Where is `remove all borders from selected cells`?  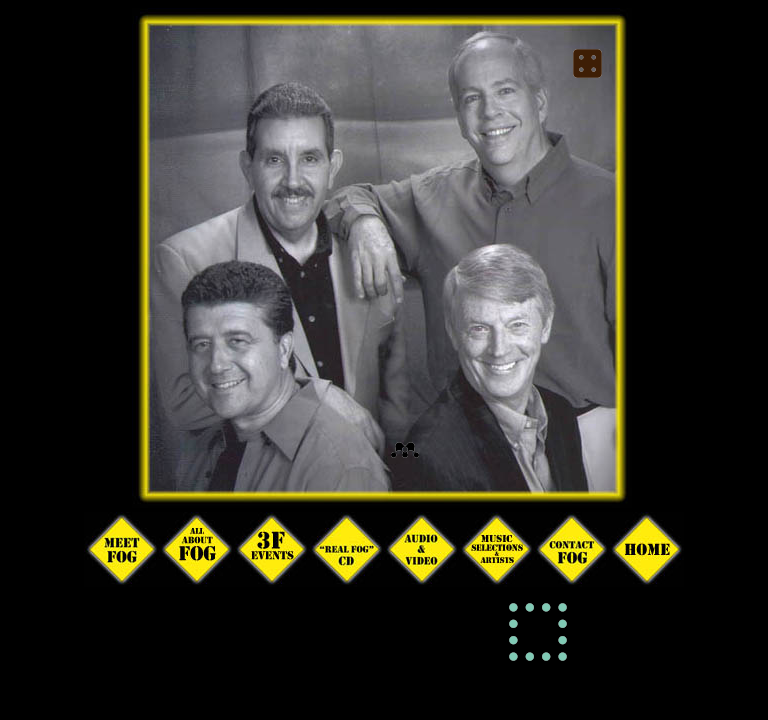 remove all borders from selected cells is located at coordinates (538, 632).